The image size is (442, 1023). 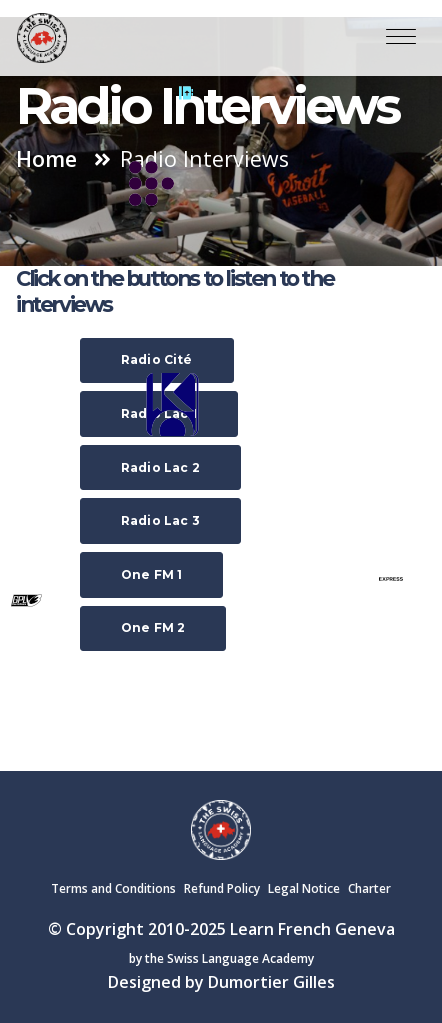 What do you see at coordinates (391, 579) in the screenshot?
I see `visit the Express clothing retailer website` at bounding box center [391, 579].